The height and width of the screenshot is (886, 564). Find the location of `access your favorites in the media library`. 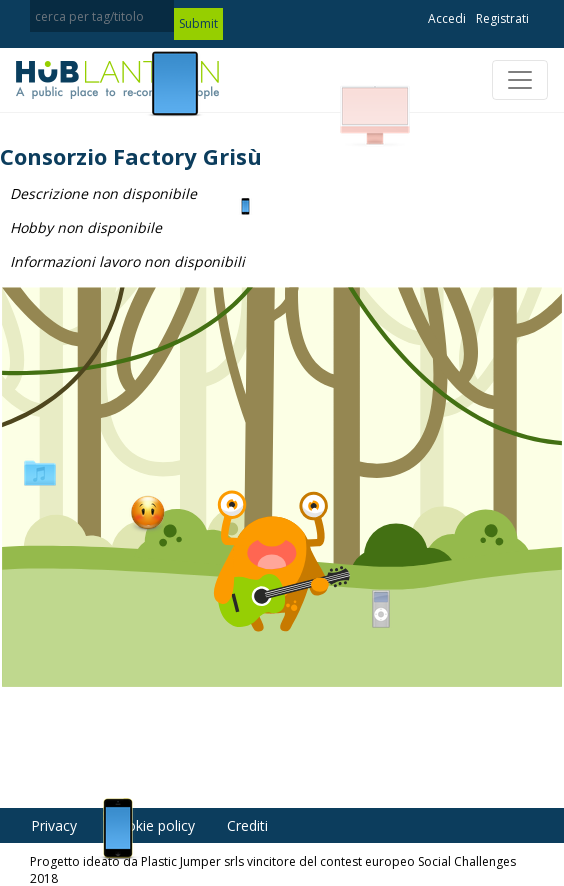

access your favorites in the media library is located at coordinates (442, 873).